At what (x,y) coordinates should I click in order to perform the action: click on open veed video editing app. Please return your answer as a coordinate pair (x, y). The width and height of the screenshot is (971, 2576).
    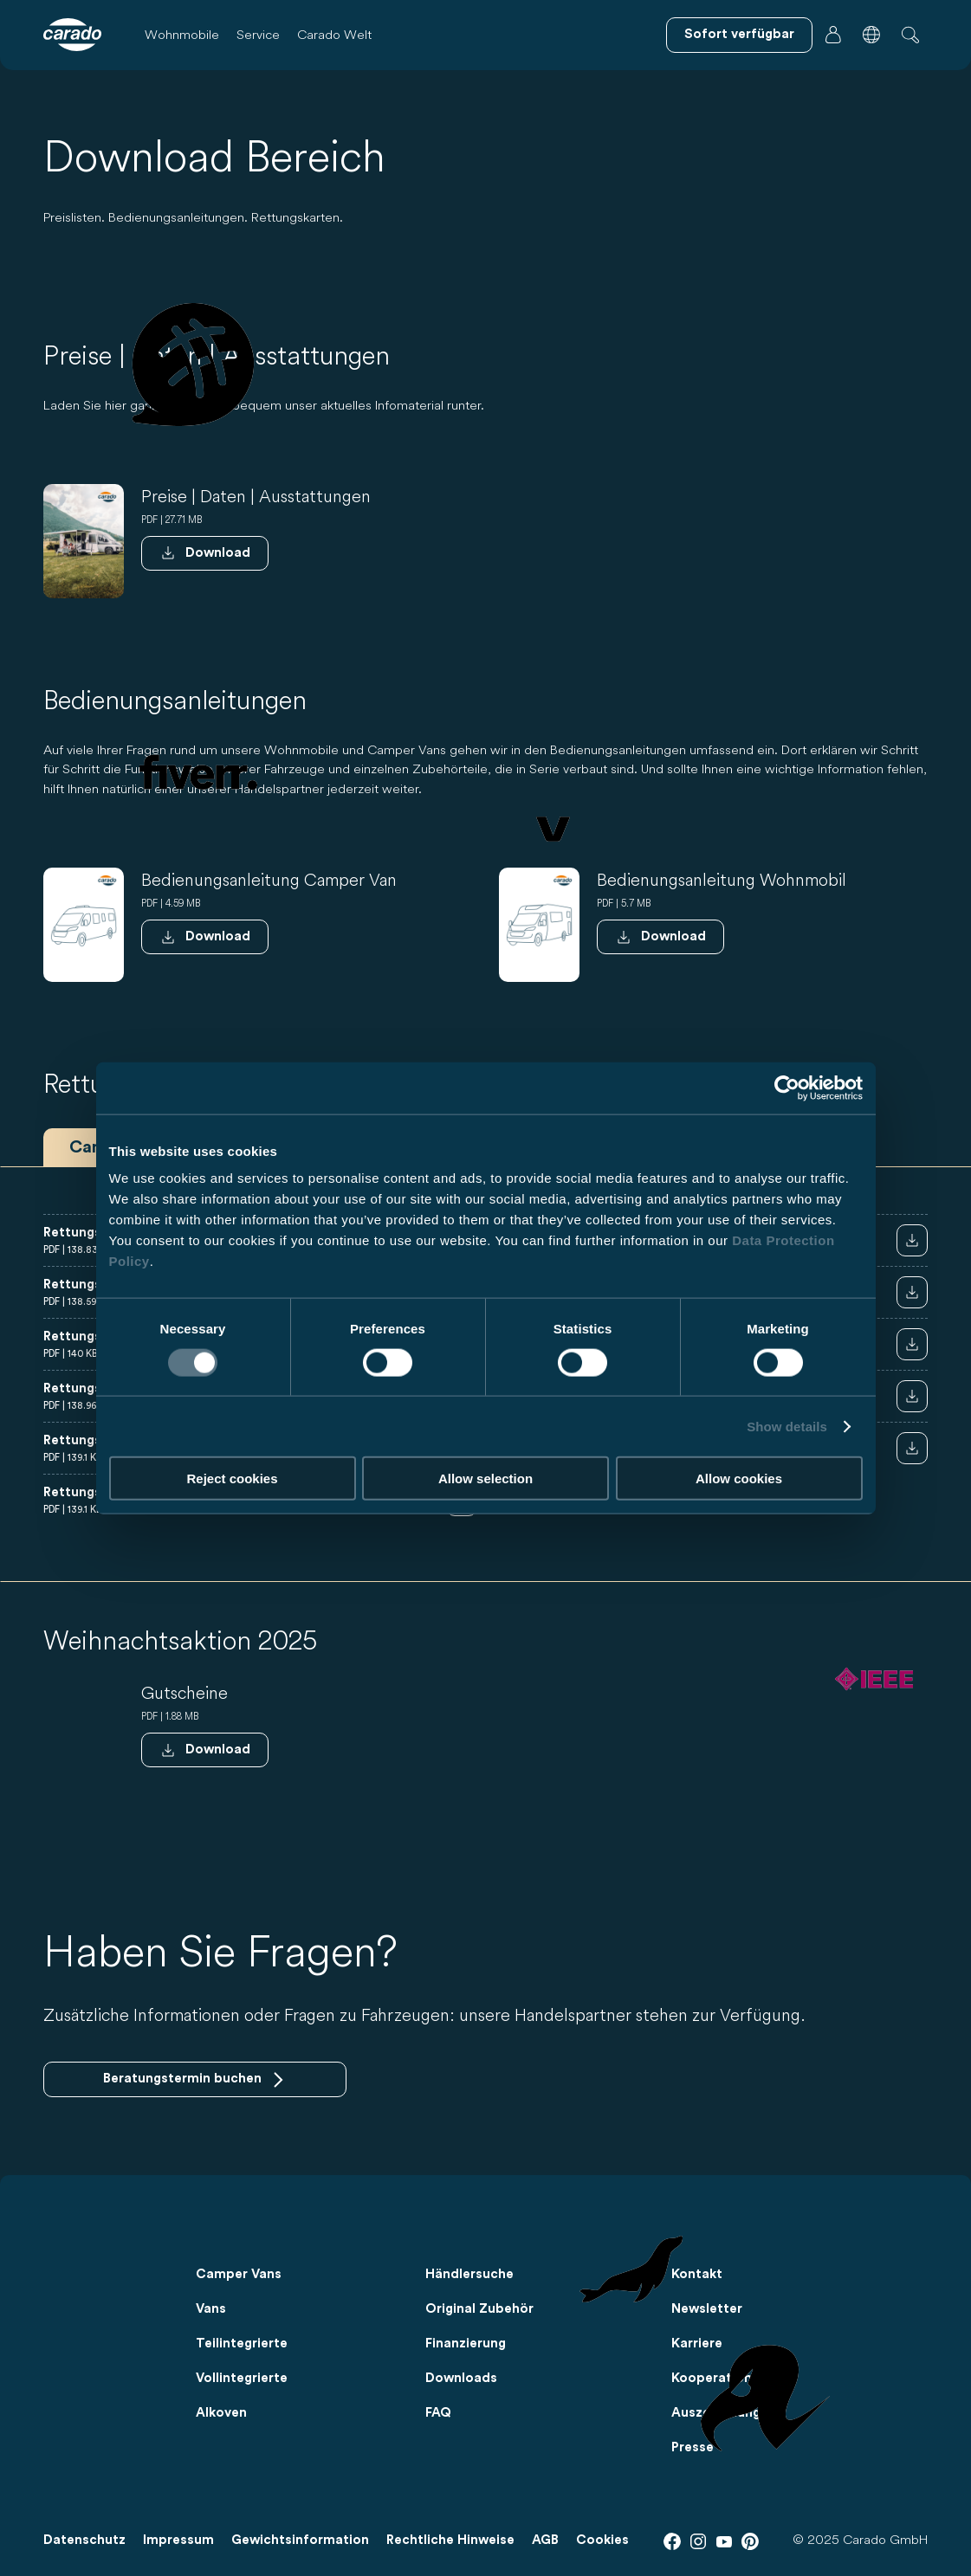
    Looking at the image, I should click on (553, 829).